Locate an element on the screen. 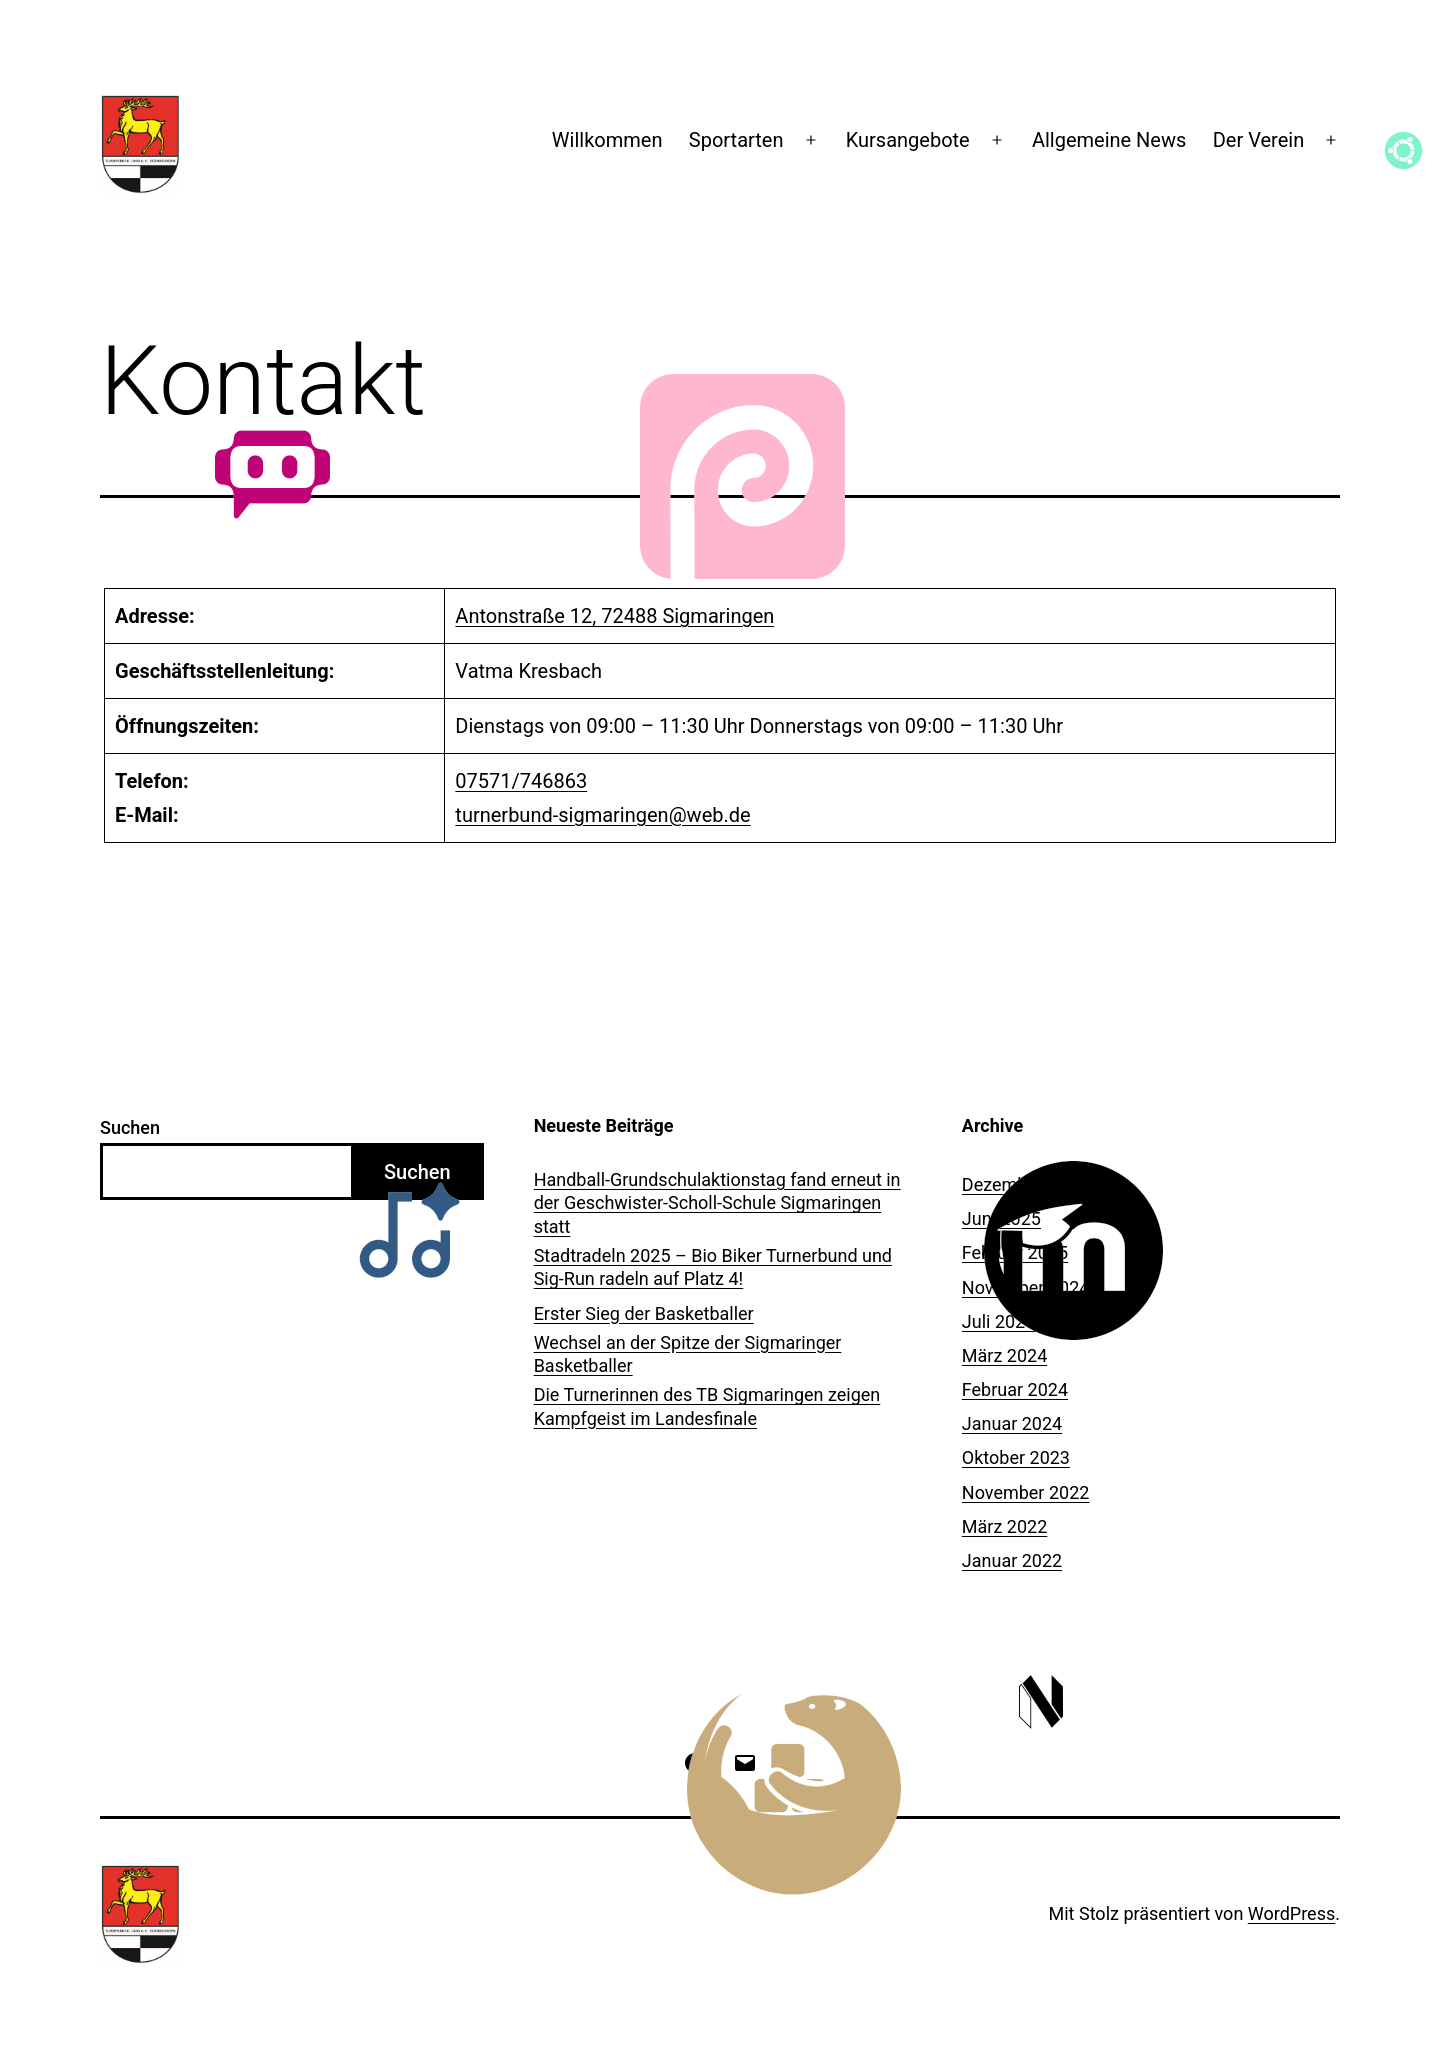 The image size is (1440, 2060). launch ubuntu operating system is located at coordinates (1403, 150).